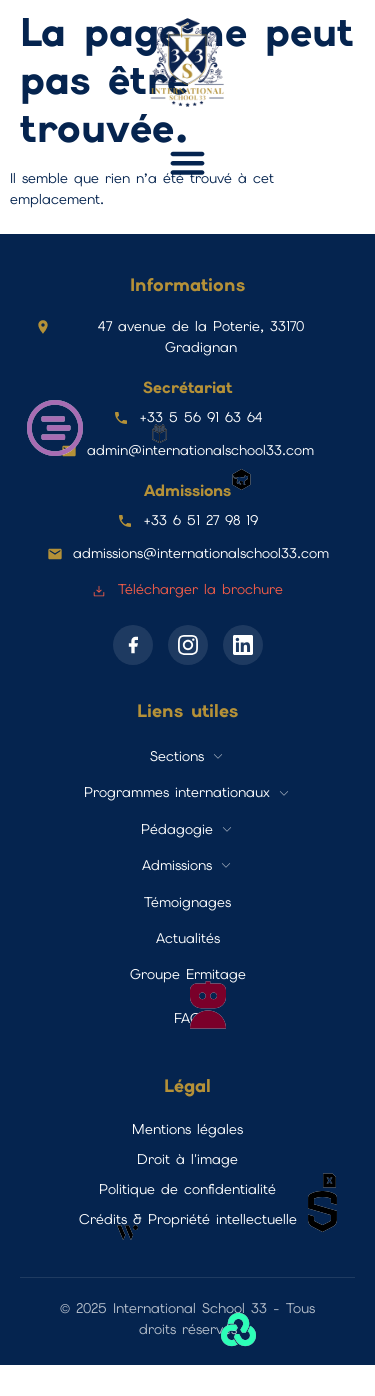  What do you see at coordinates (159, 433) in the screenshot?
I see `open Penpot design application` at bounding box center [159, 433].